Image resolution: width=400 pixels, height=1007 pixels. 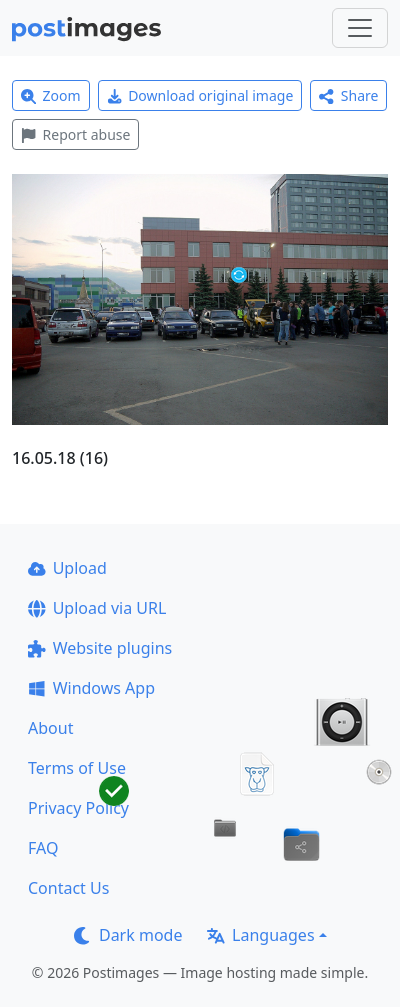 I want to click on confirm or accept an action, so click(x=114, y=791).